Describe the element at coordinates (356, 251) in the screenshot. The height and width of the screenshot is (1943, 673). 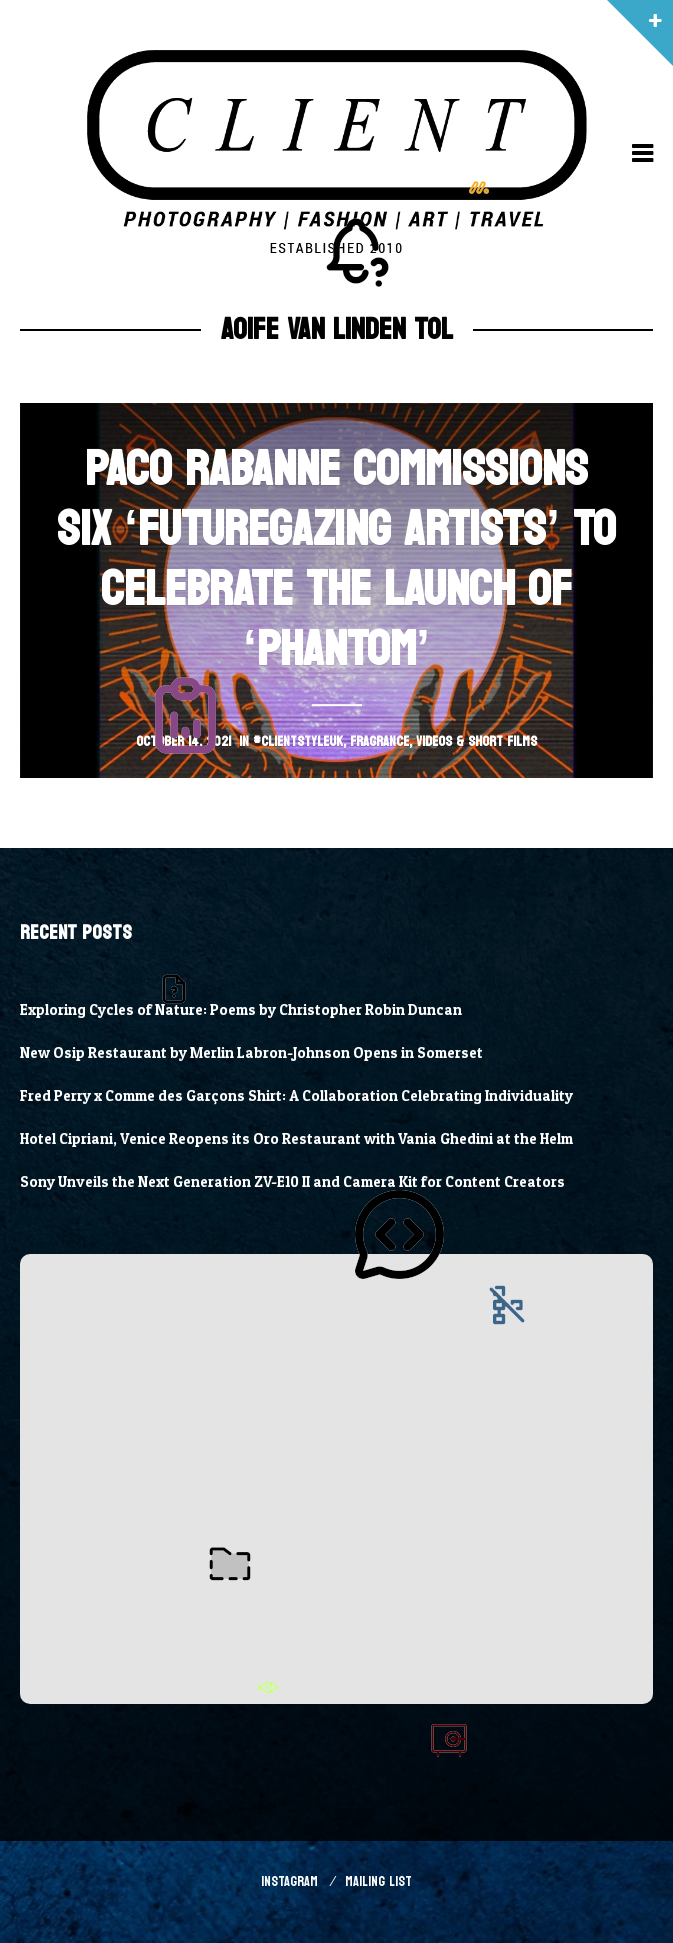
I see `notification settings help or FAQ` at that location.